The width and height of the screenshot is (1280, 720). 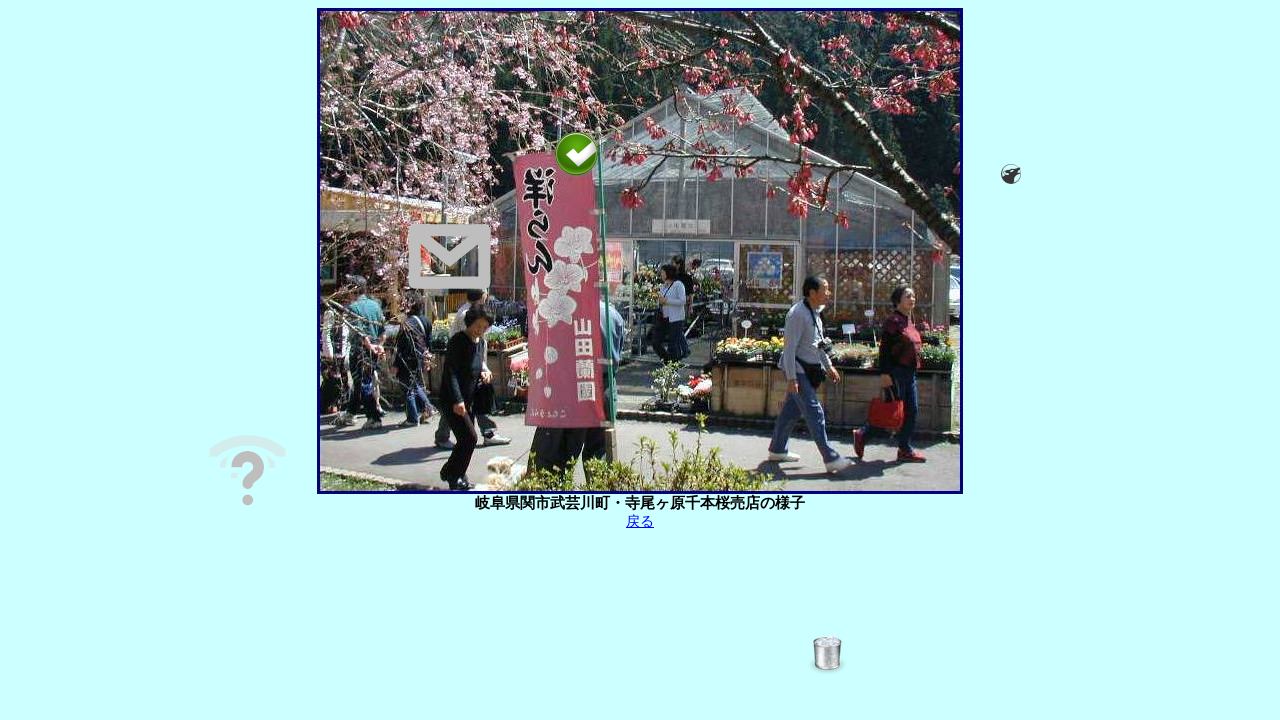 What do you see at coordinates (449, 253) in the screenshot?
I see `indicates unread email in your inbox` at bounding box center [449, 253].